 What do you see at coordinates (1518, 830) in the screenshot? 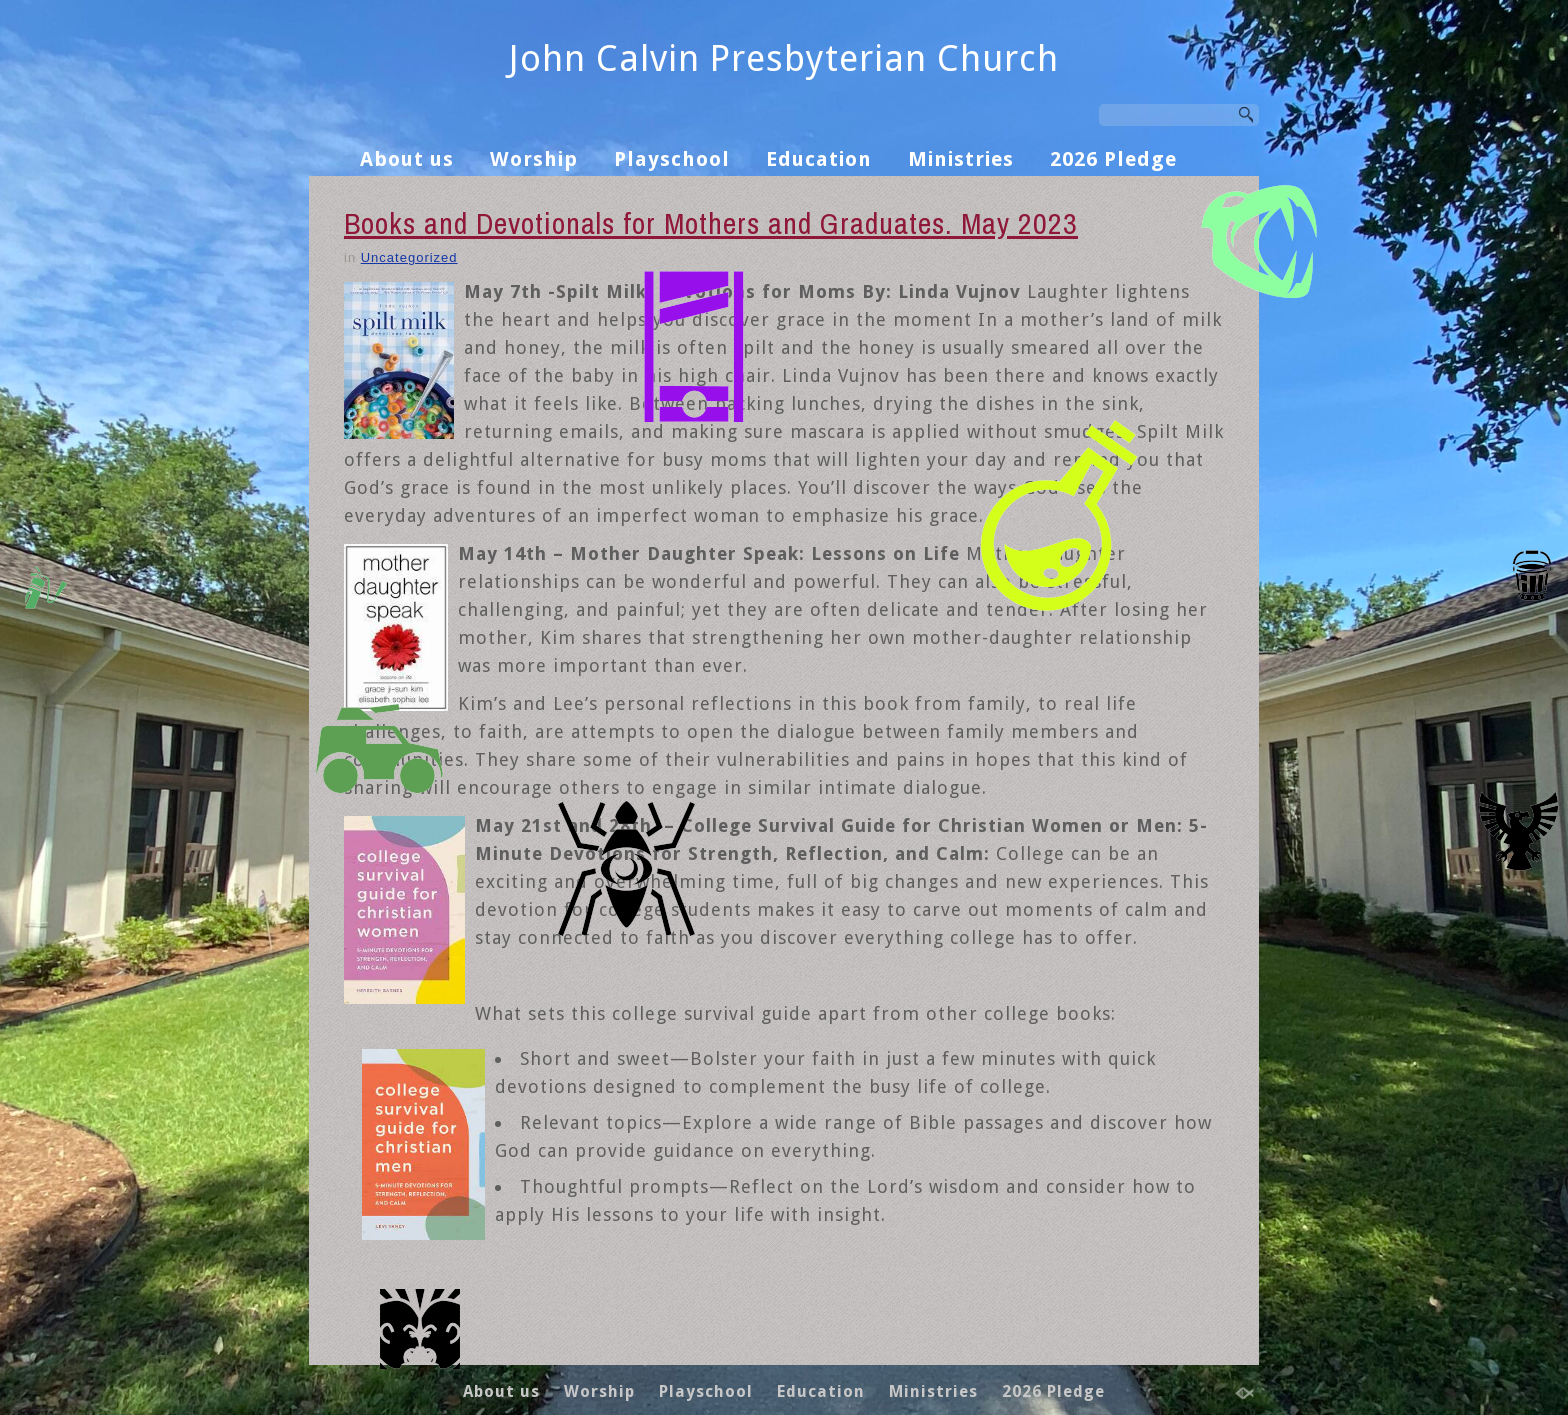
I see `represents a guild, clan, or faction emblem` at bounding box center [1518, 830].